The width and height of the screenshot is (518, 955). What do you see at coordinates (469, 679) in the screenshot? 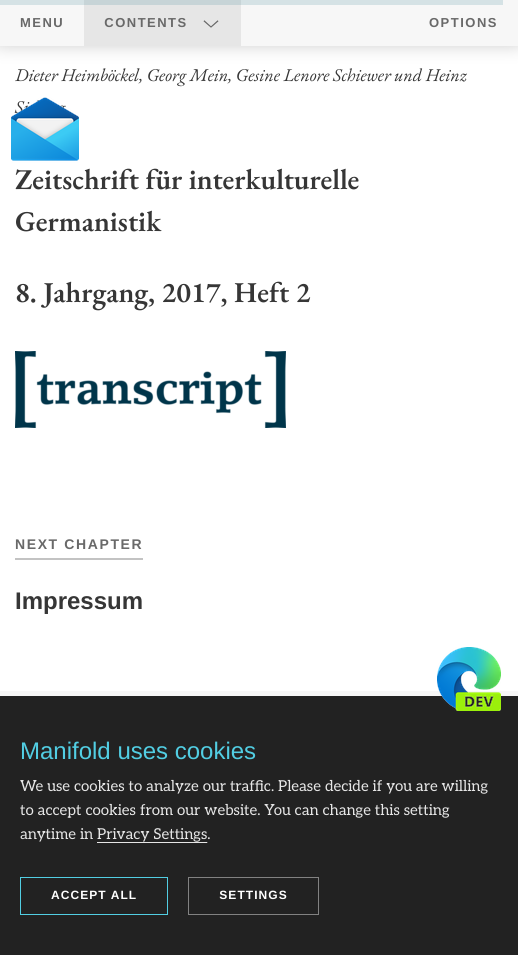
I see `open microsoft edge developer browser` at bounding box center [469, 679].